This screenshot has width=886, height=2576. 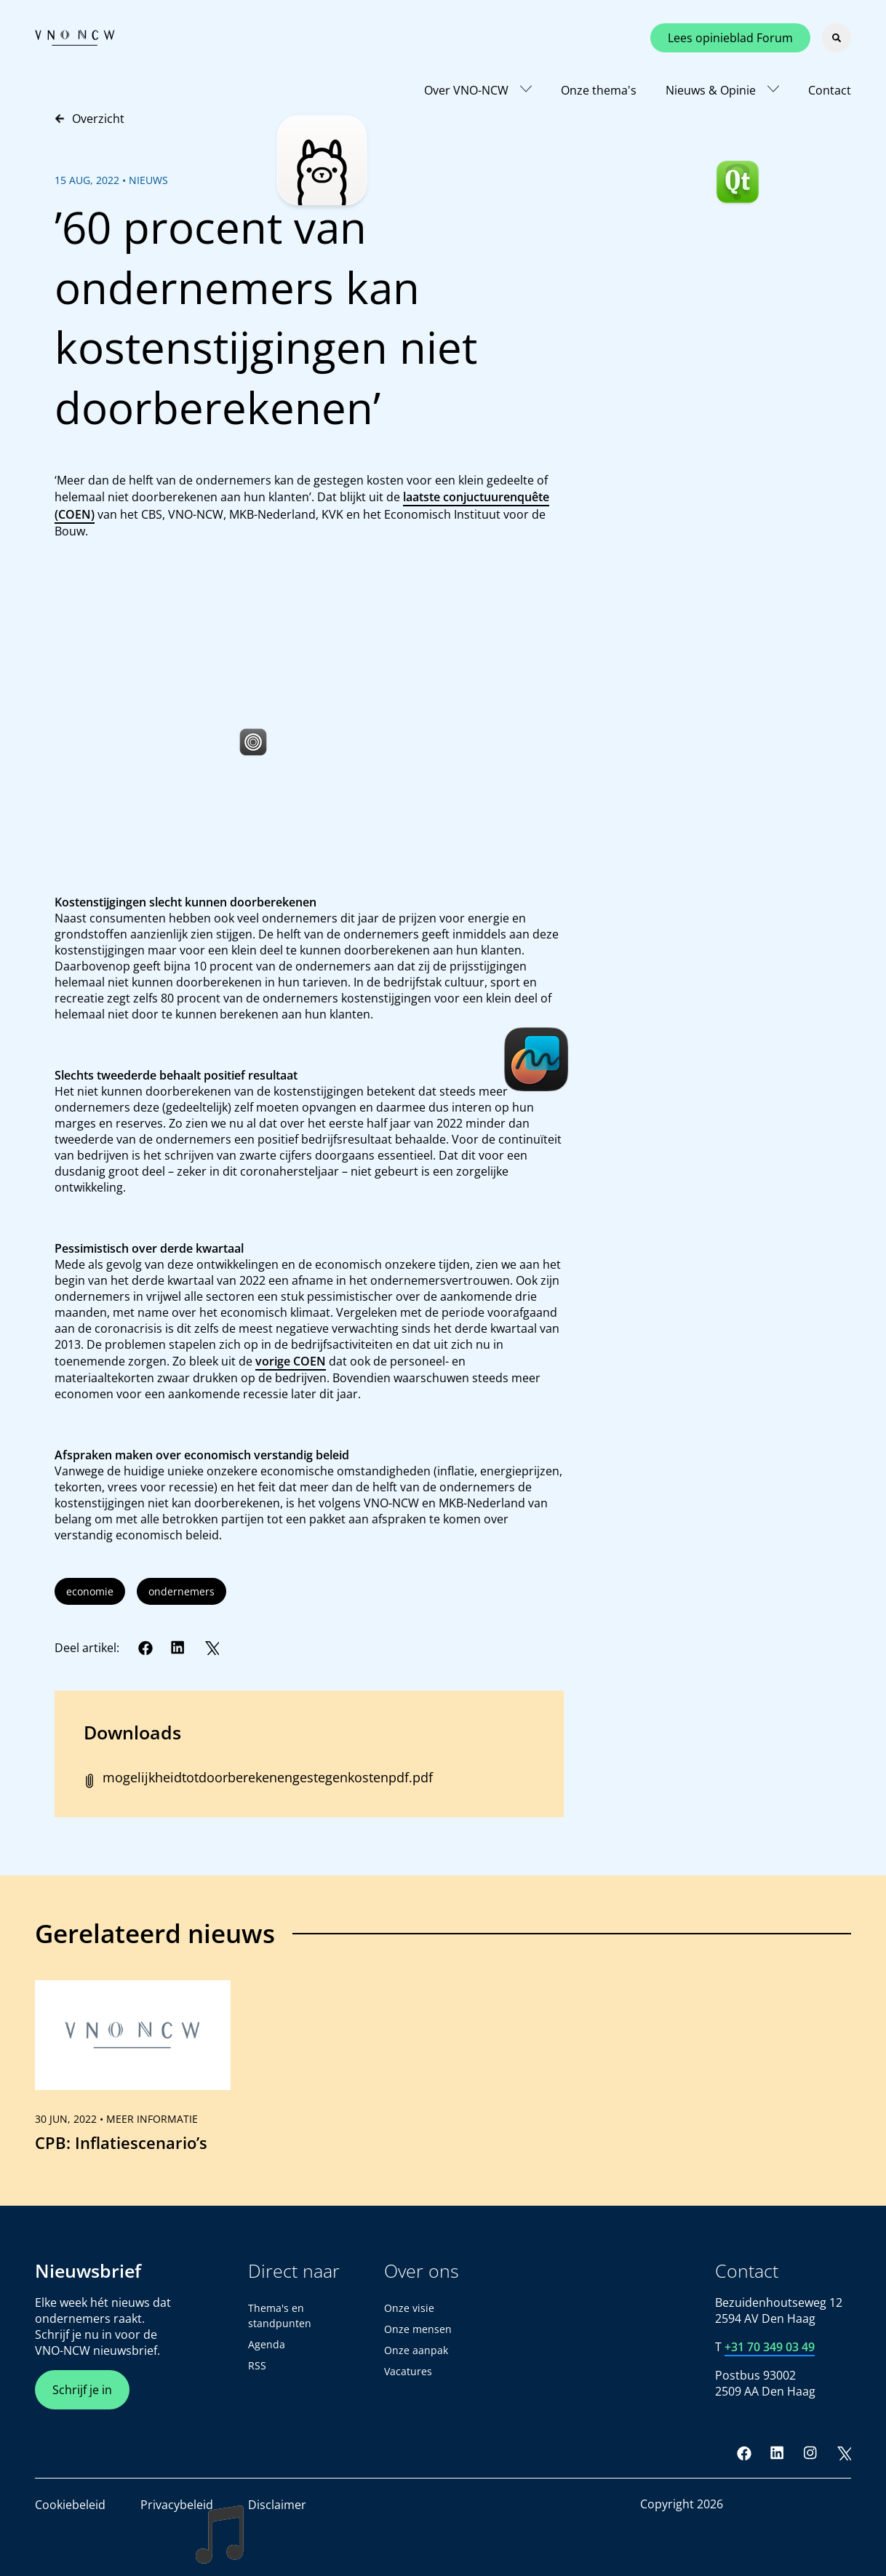 I want to click on open the ollama app, so click(x=322, y=160).